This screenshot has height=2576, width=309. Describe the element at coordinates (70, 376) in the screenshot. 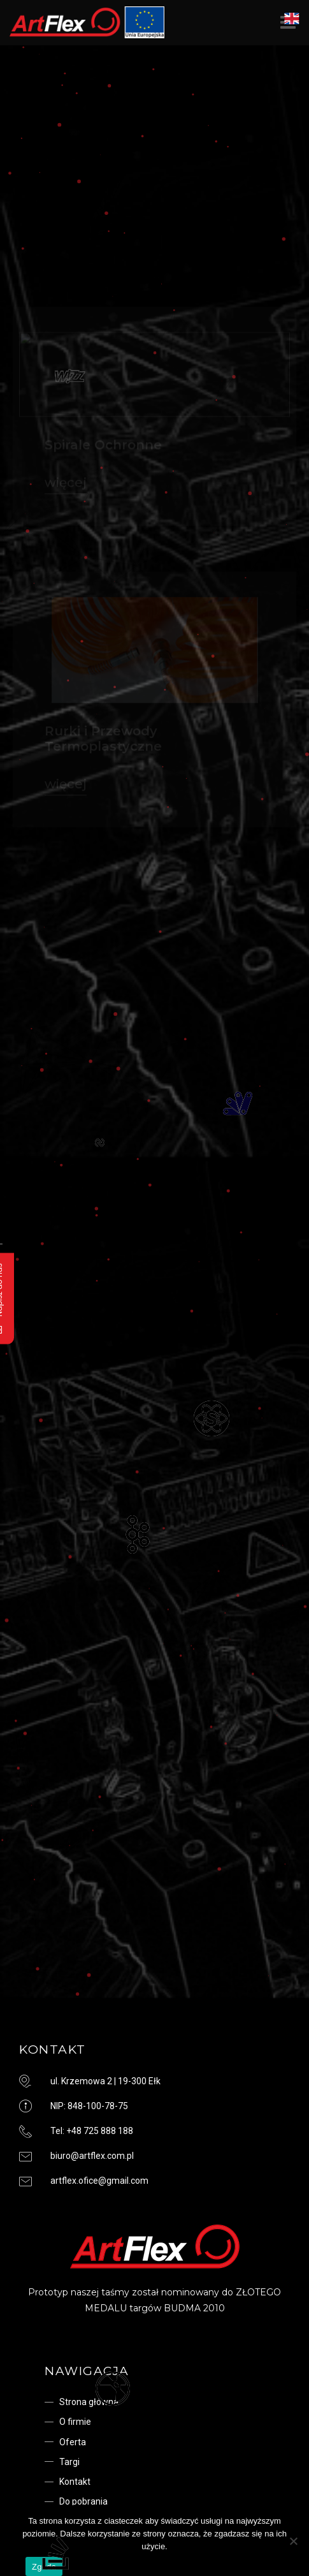

I see `visit the Wizz Air website or app` at that location.